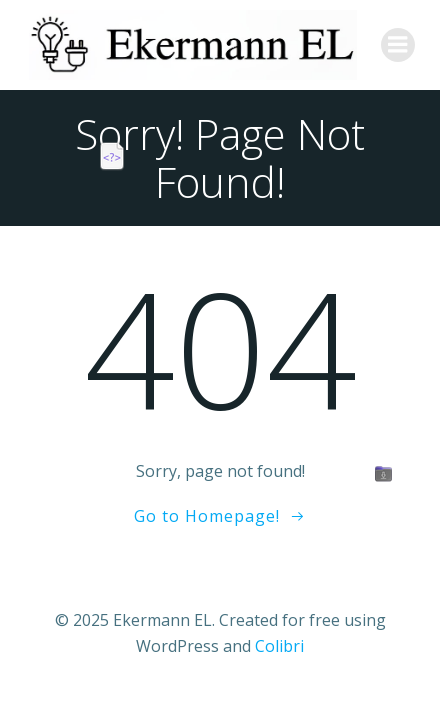  What do you see at coordinates (383, 473) in the screenshot?
I see `open your downloads folder` at bounding box center [383, 473].